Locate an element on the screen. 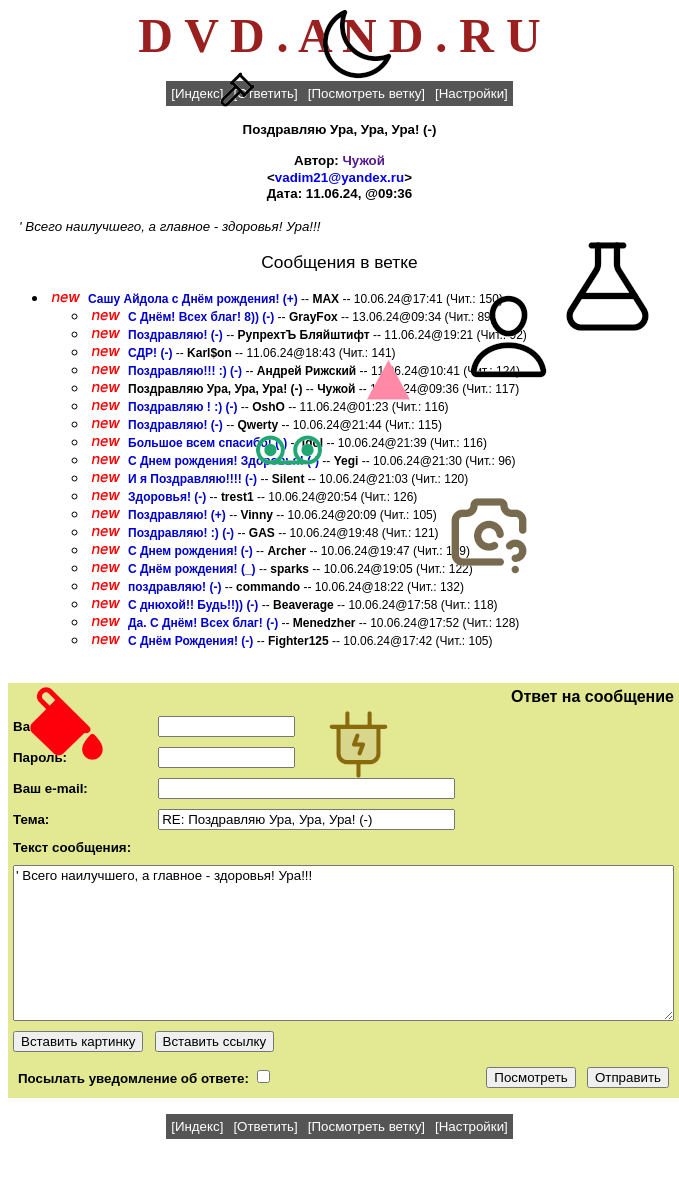 Image resolution: width=679 pixels, height=1199 pixels. fill an area with color is located at coordinates (66, 723).